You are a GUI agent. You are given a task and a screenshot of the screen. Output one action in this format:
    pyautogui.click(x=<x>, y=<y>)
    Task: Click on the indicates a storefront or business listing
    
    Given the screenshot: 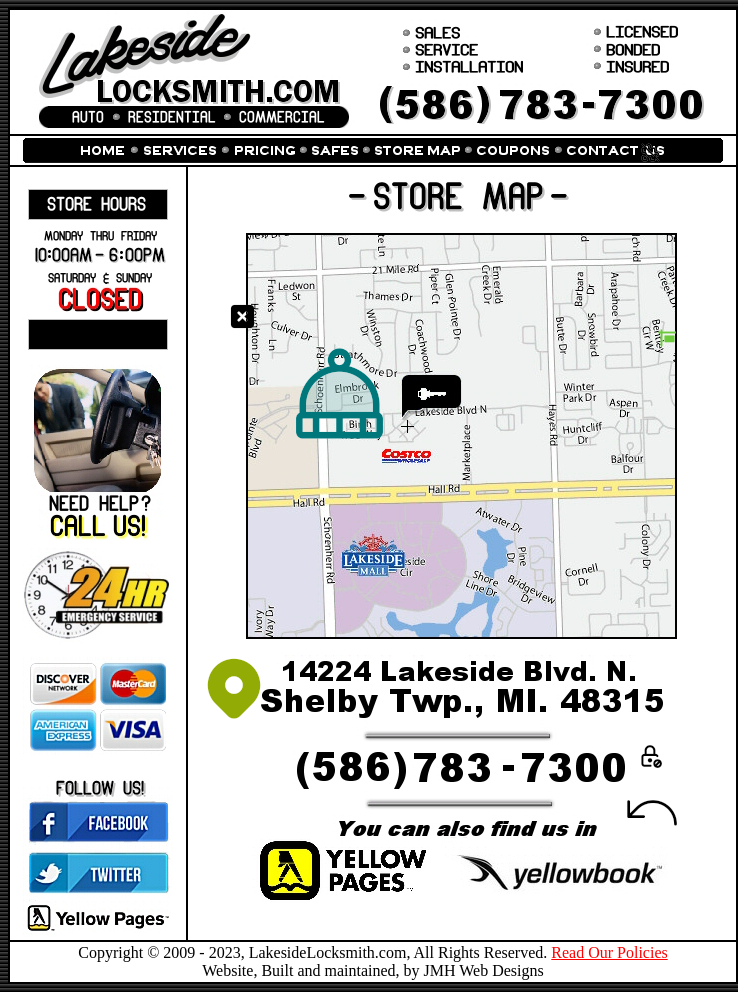 What is the action you would take?
    pyautogui.click(x=667, y=338)
    